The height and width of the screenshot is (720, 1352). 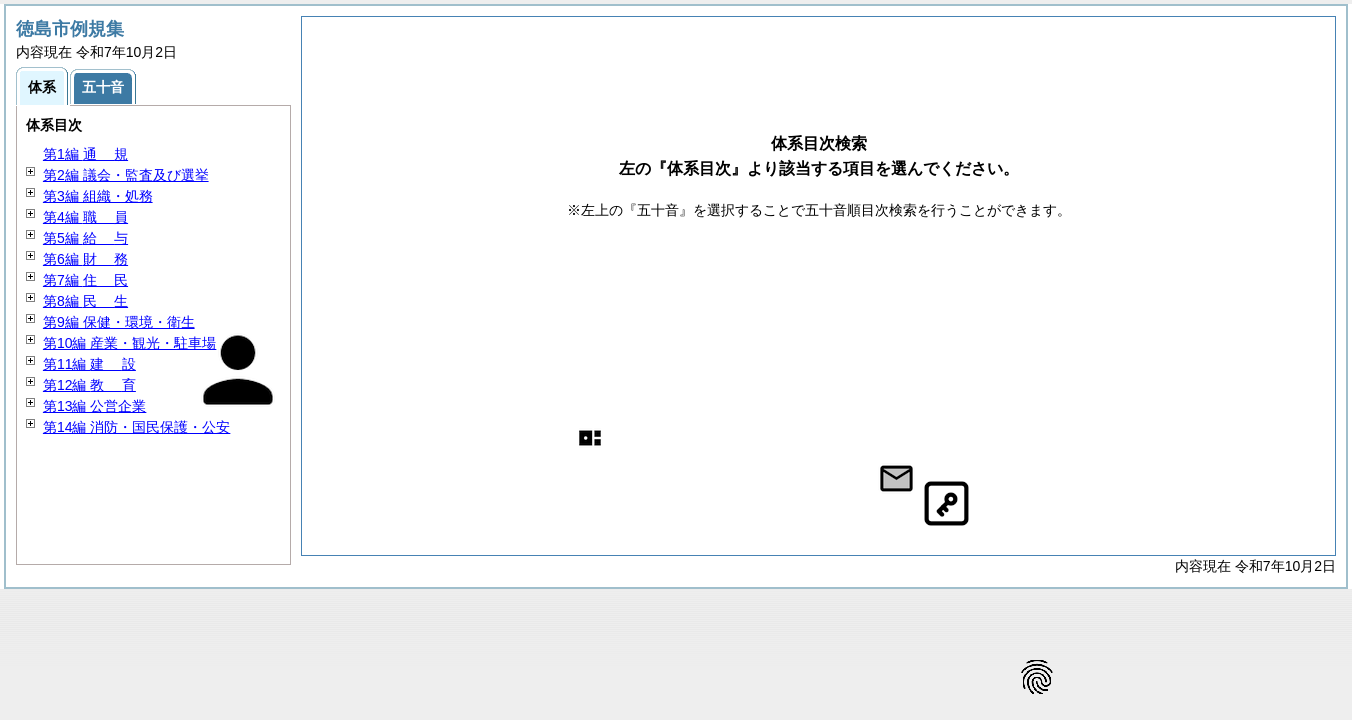 What do you see at coordinates (238, 370) in the screenshot?
I see `view your profile` at bounding box center [238, 370].